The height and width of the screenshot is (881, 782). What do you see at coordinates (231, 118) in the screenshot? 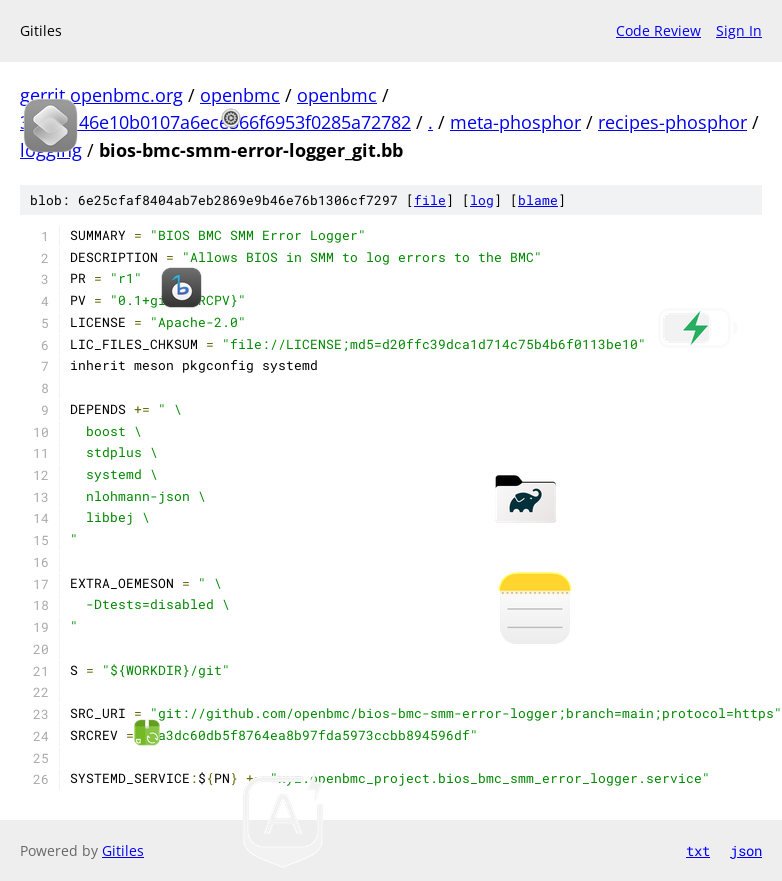
I see `open system settings` at bounding box center [231, 118].